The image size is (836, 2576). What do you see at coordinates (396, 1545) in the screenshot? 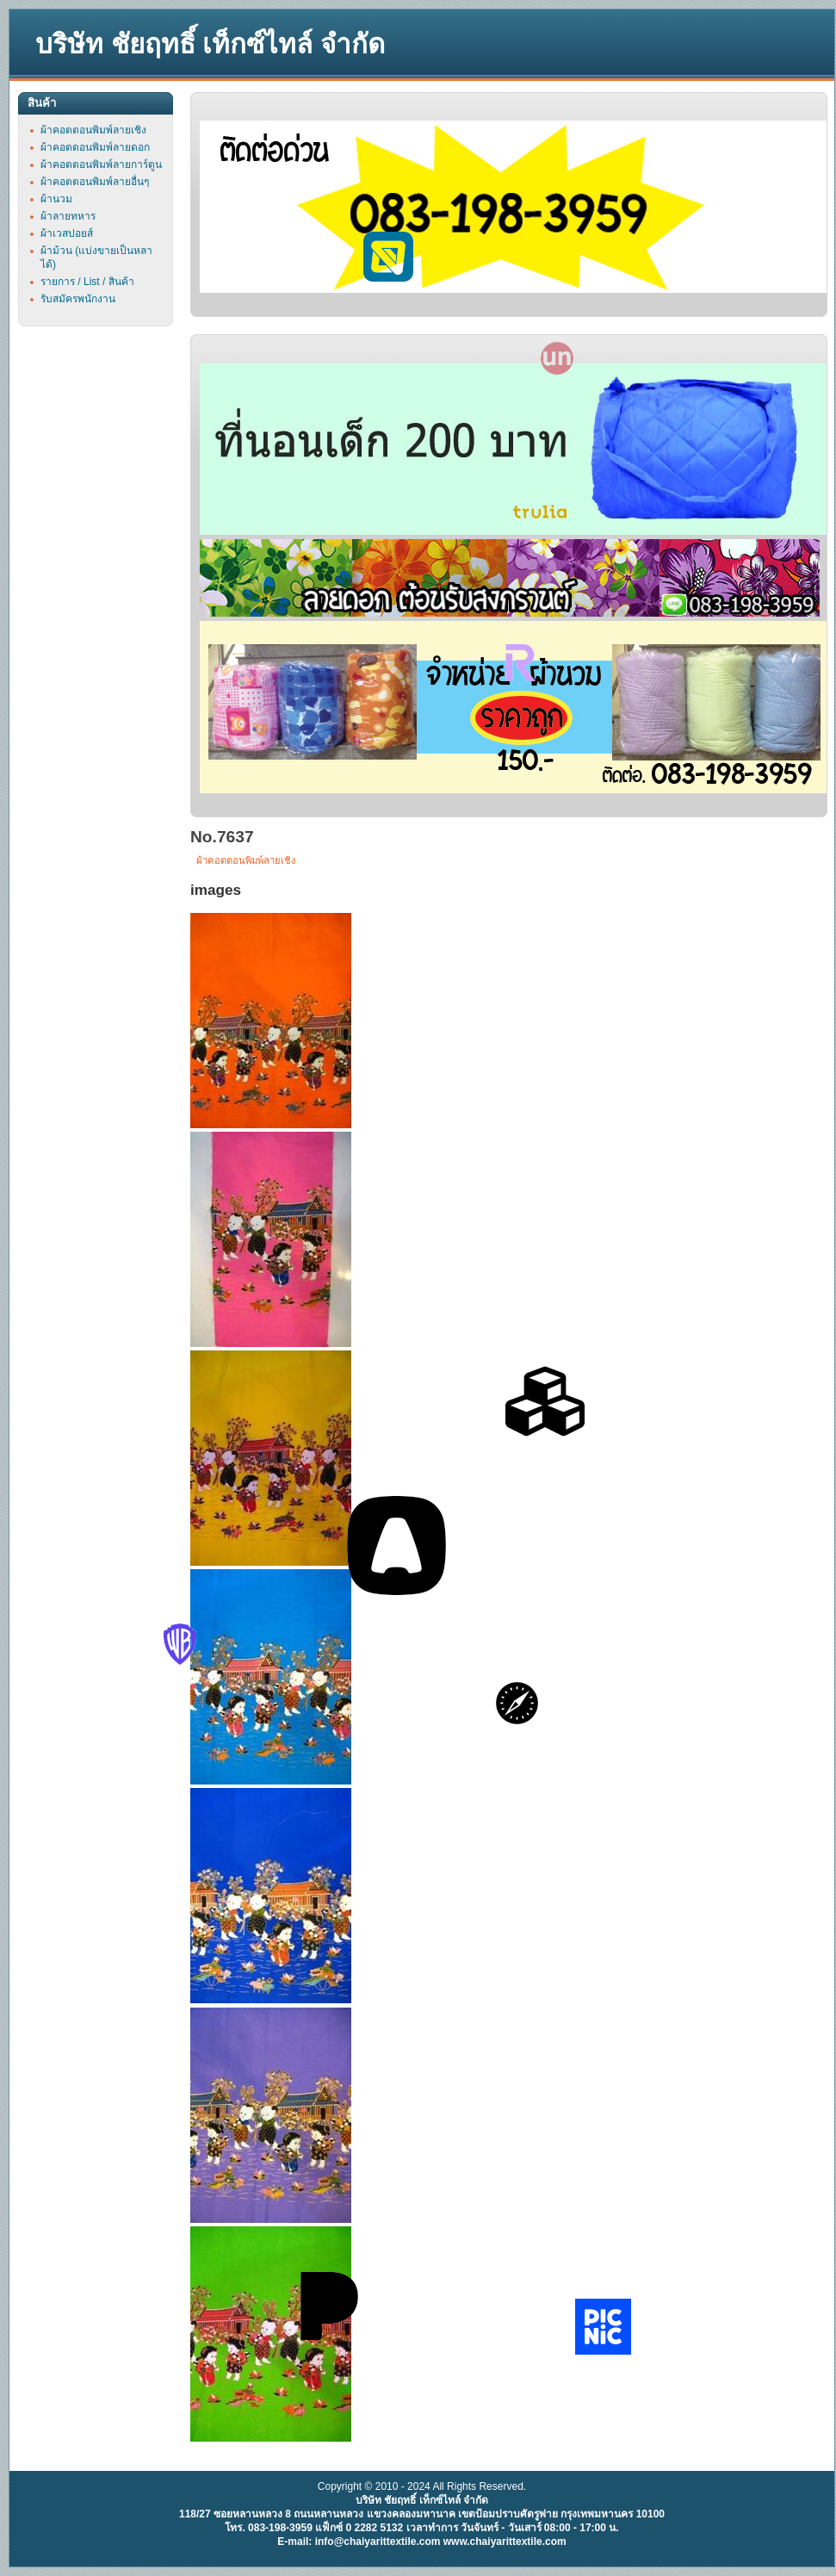
I see `open the Aircall app` at bounding box center [396, 1545].